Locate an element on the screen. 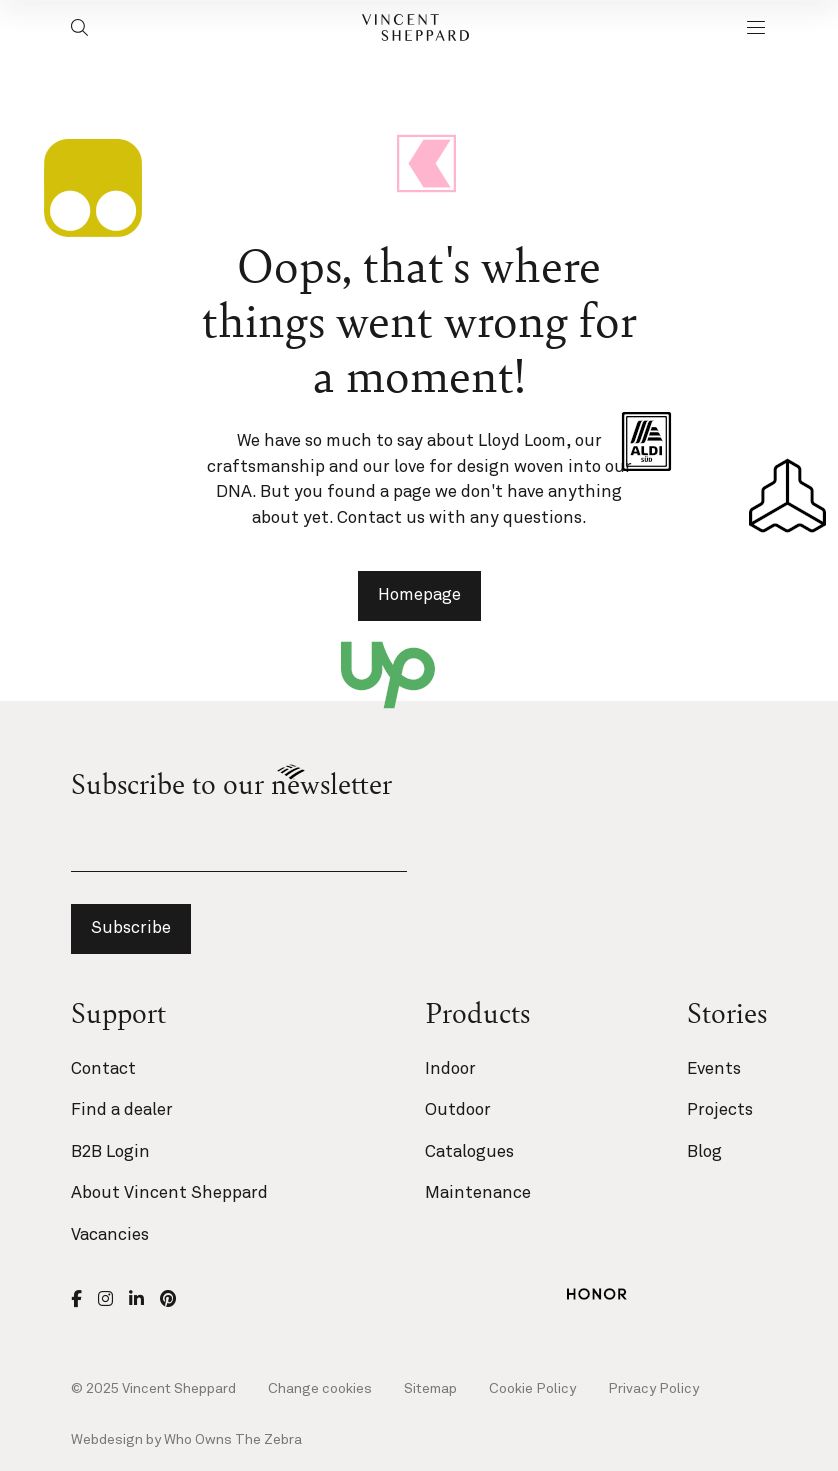  open Tampermonkey browser extension is located at coordinates (93, 188).